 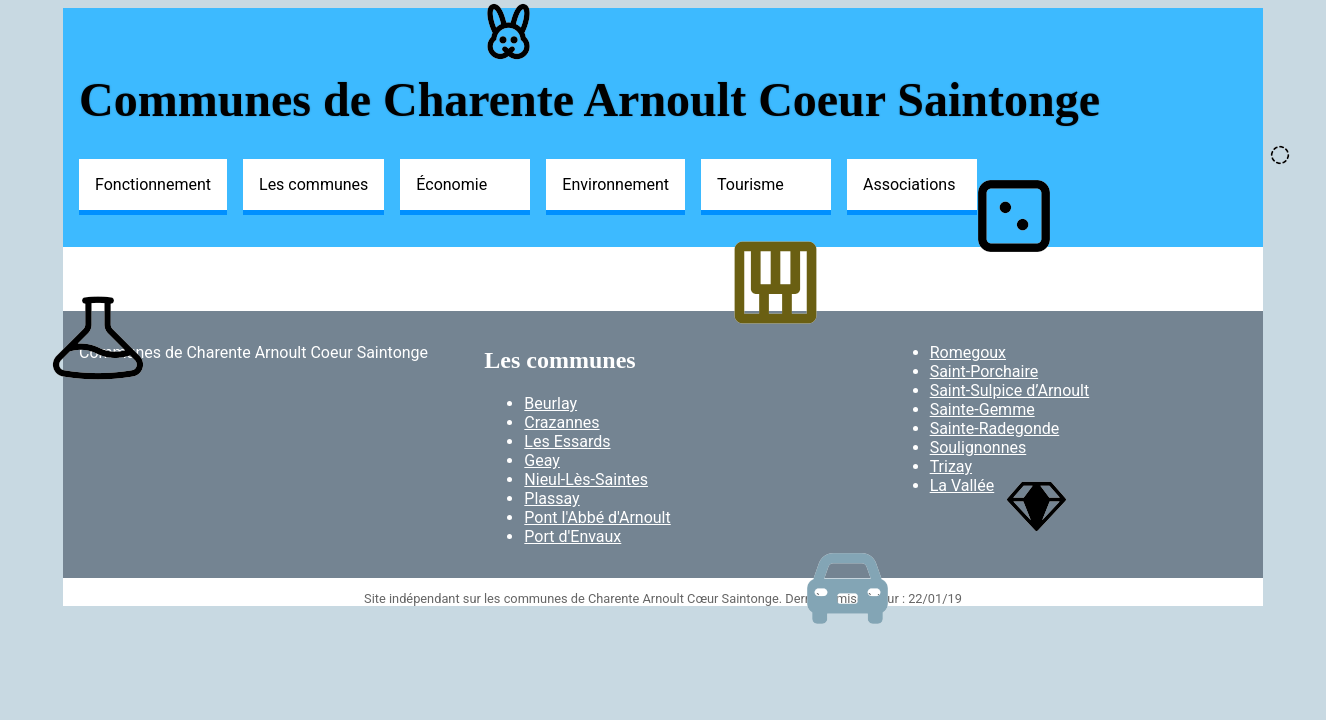 I want to click on roll dice or generate random number, so click(x=1014, y=216).